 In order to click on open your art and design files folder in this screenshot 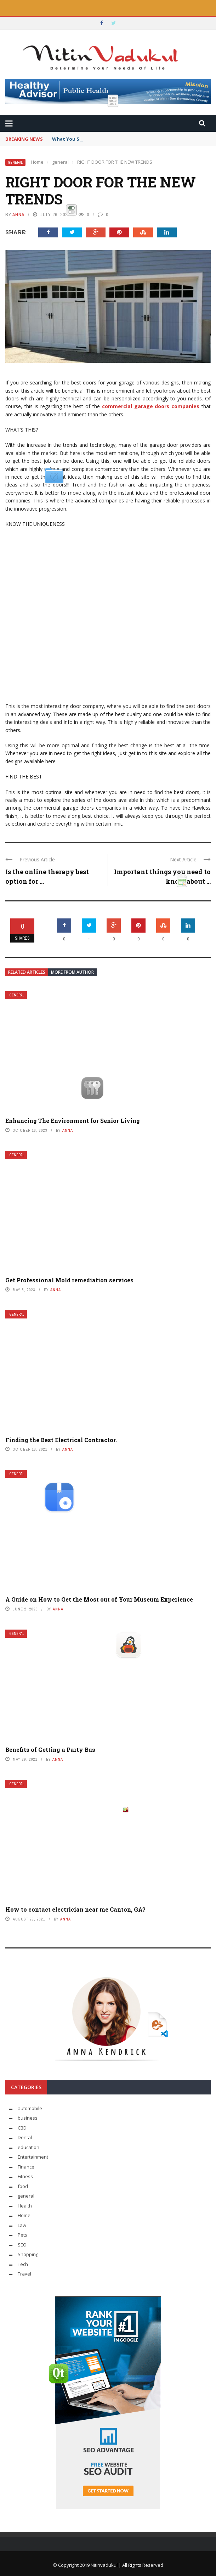, I will do `click(54, 476)`.